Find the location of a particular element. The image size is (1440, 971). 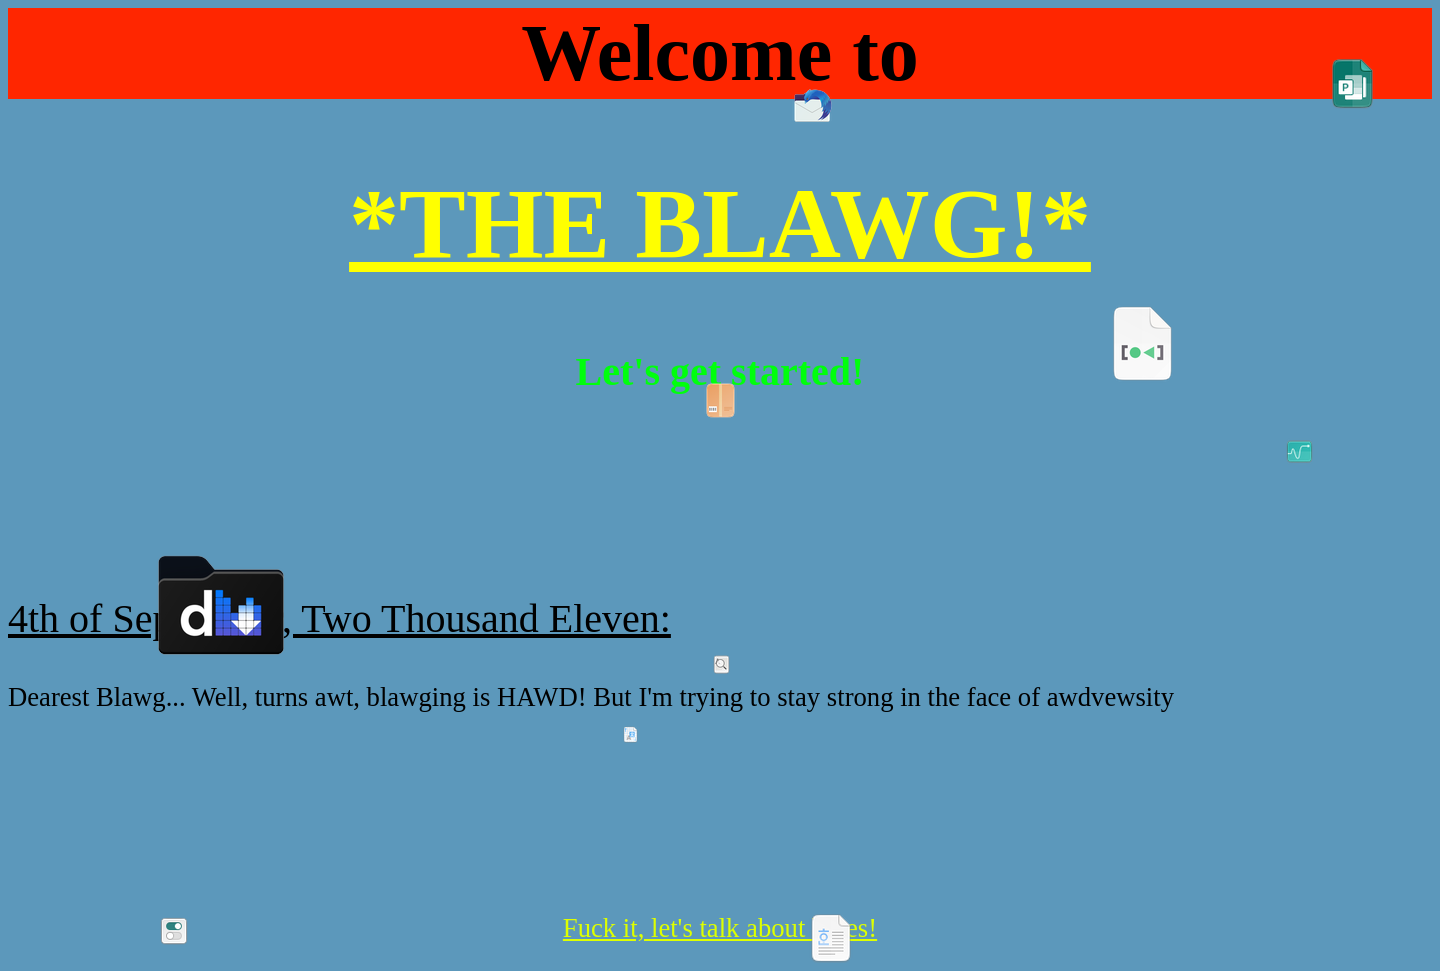

open thunderbird email folder is located at coordinates (812, 109).